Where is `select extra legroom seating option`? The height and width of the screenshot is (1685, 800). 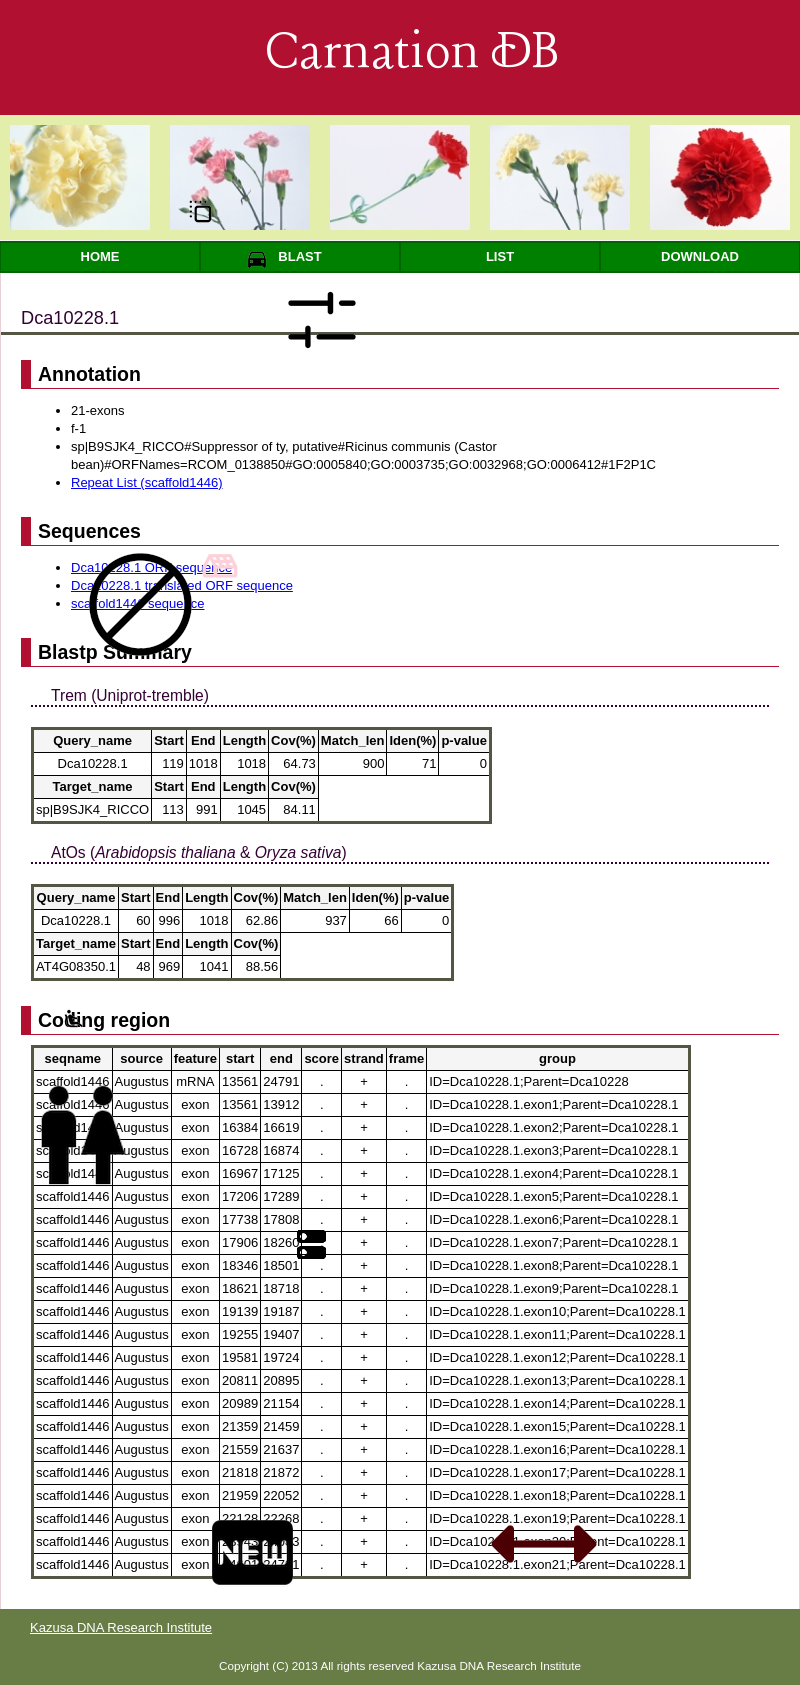
select extra legroom seating option is located at coordinates (74, 1019).